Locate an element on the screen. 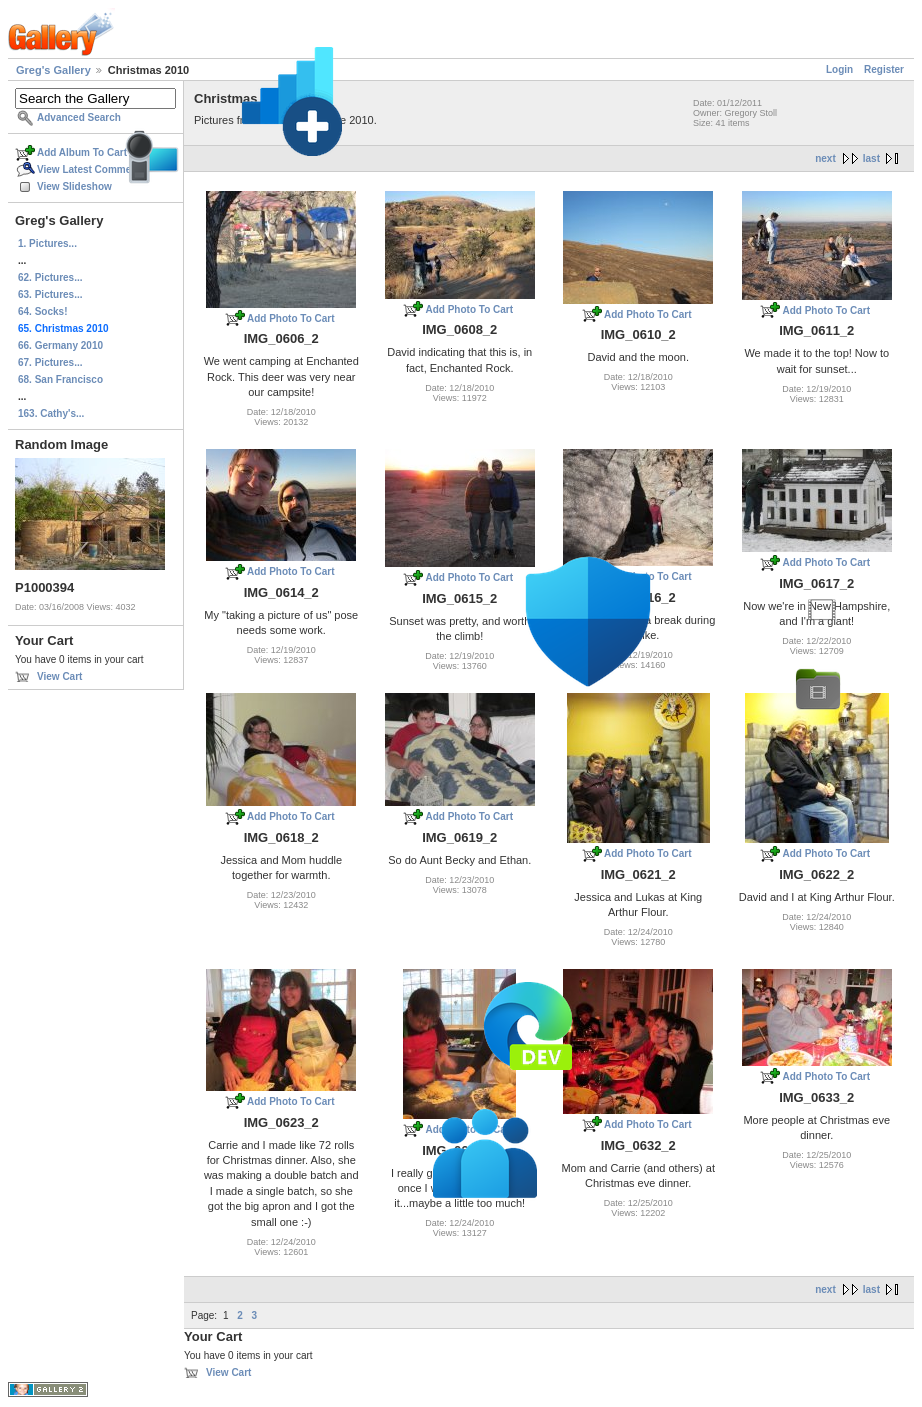  open the people app to manage contacts is located at coordinates (485, 1150).